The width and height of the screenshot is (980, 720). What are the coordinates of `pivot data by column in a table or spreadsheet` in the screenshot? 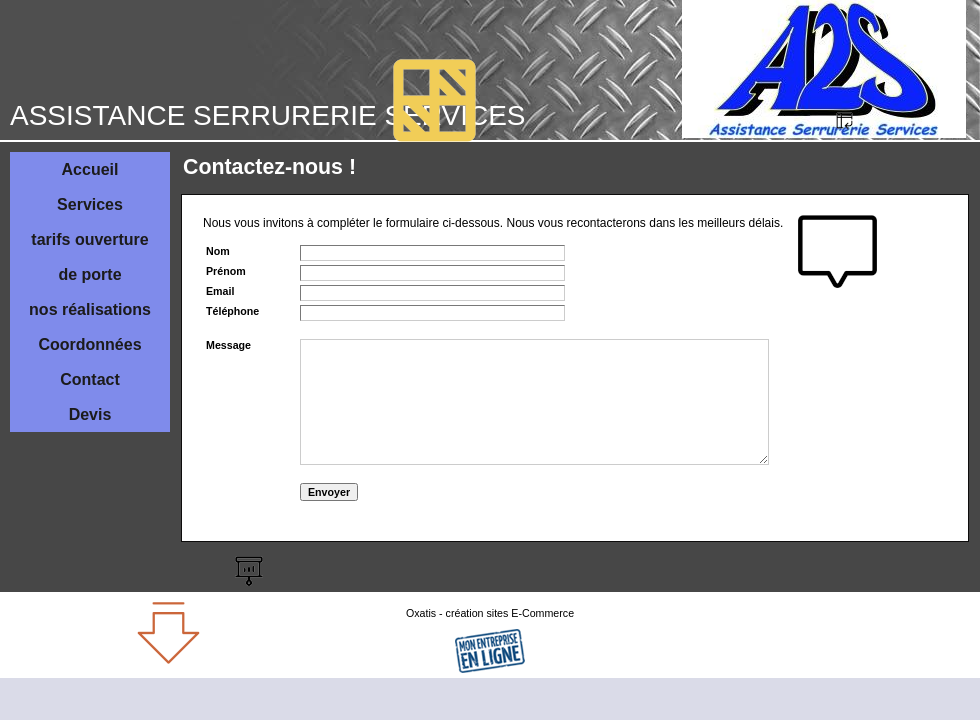 It's located at (844, 120).